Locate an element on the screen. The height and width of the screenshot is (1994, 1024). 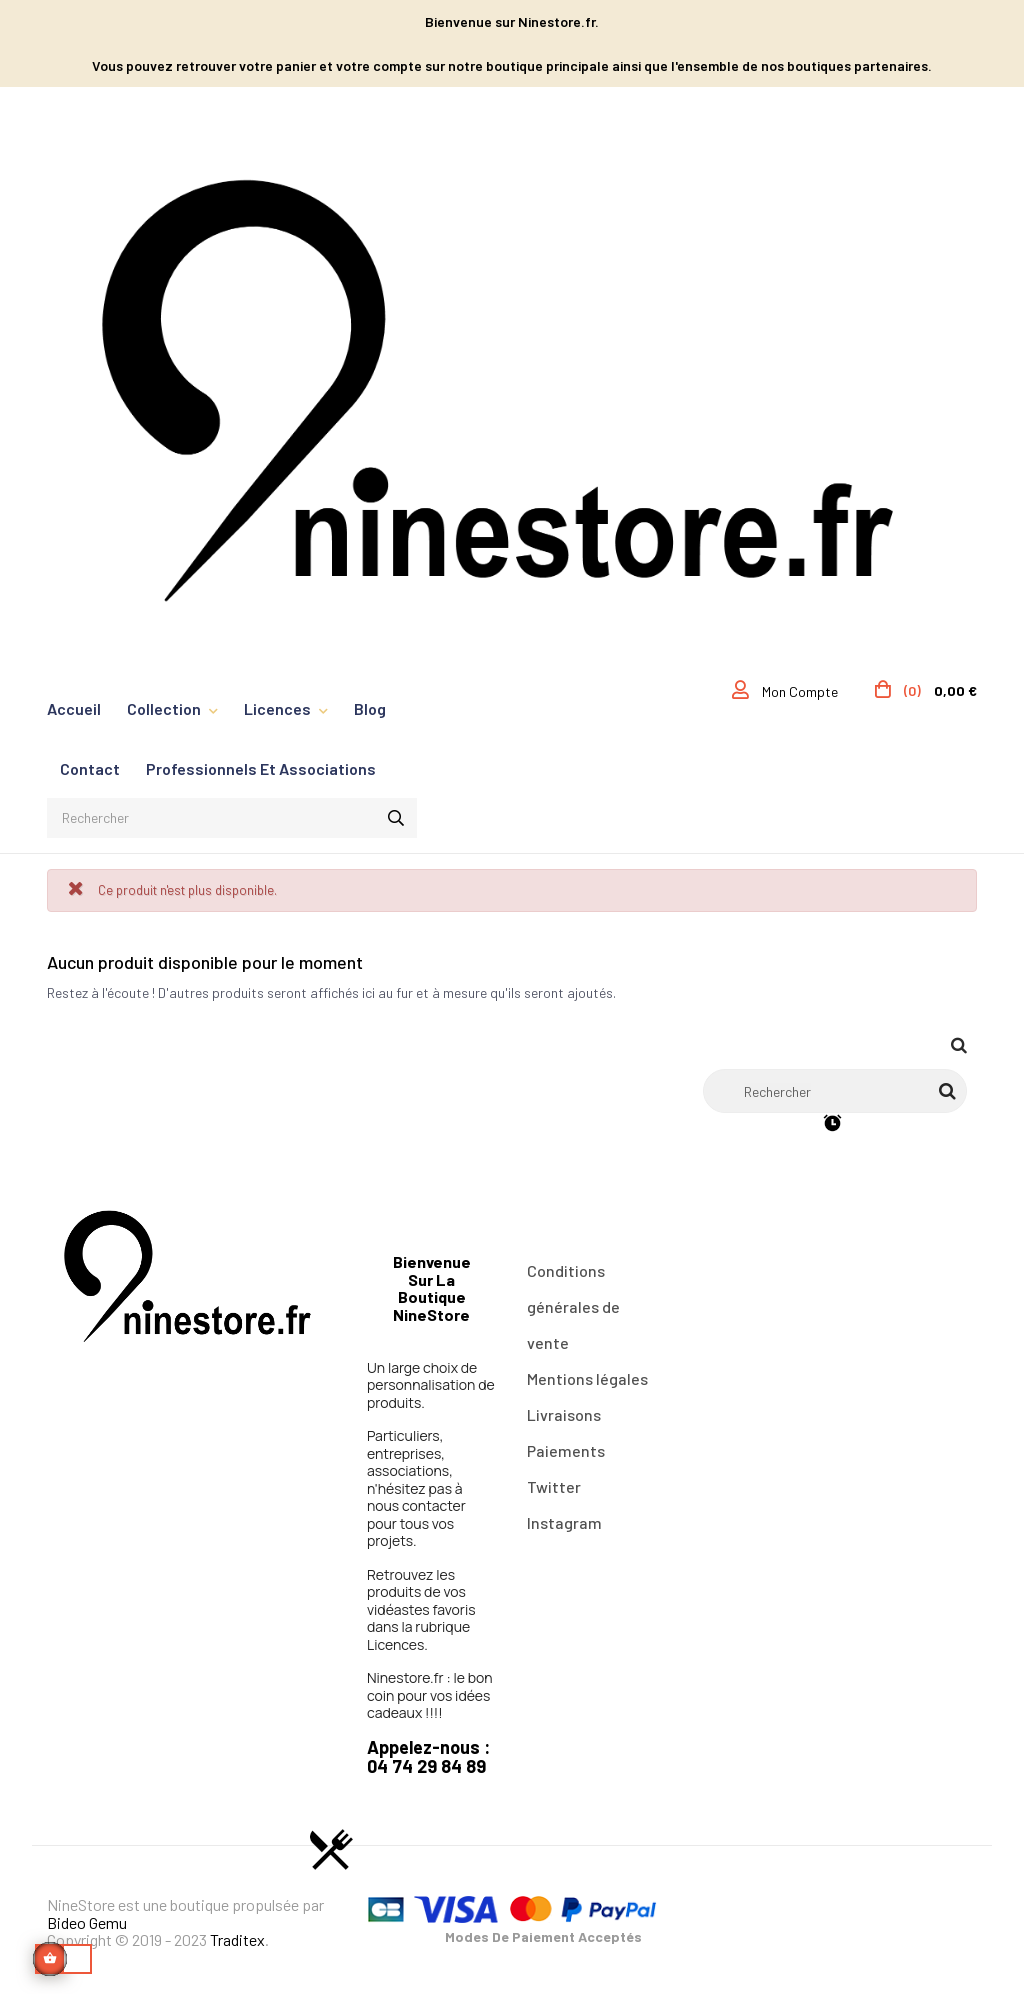
open the mealie recipe manager app is located at coordinates (331, 1849).